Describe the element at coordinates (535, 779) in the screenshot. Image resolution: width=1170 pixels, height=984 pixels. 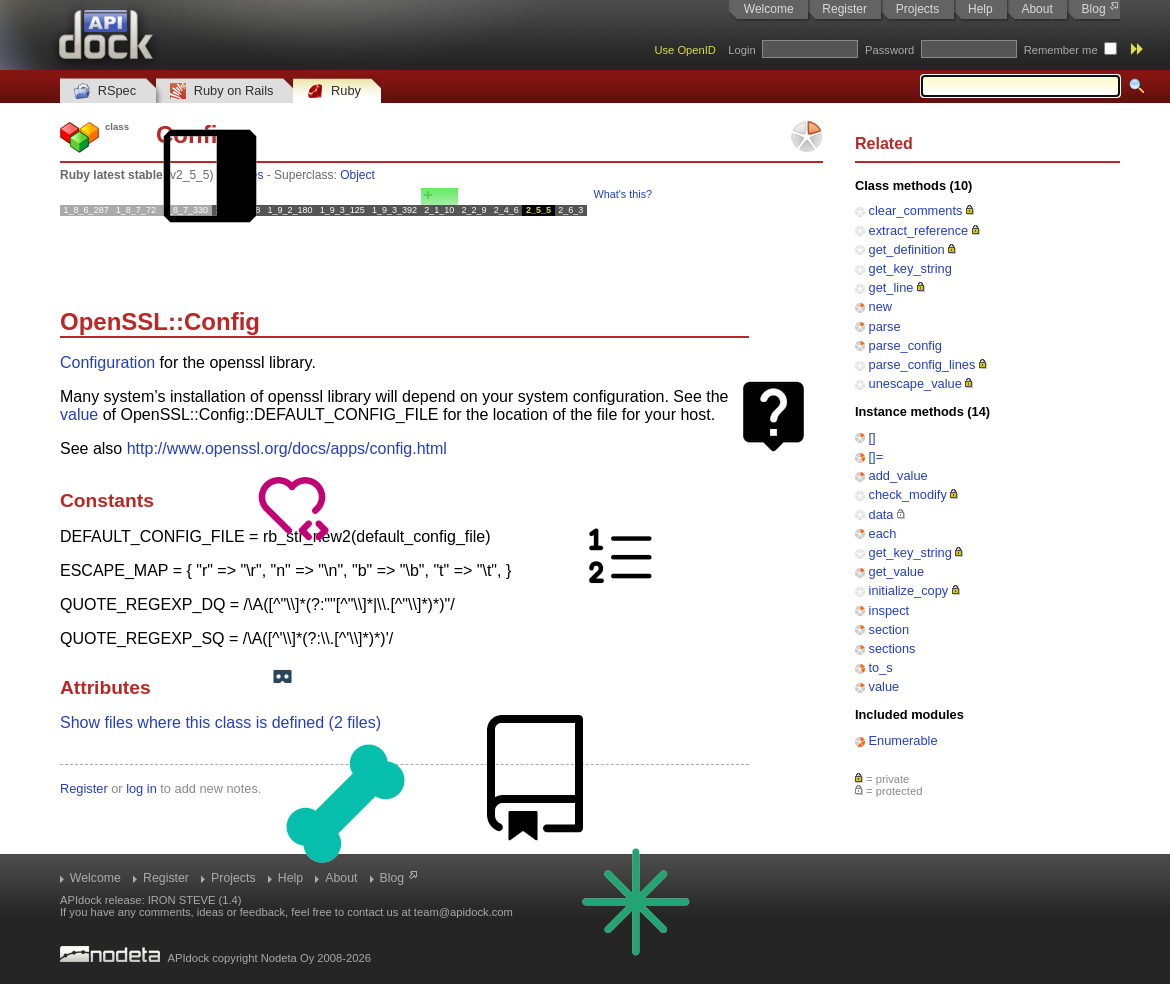
I see `access a code repository` at that location.